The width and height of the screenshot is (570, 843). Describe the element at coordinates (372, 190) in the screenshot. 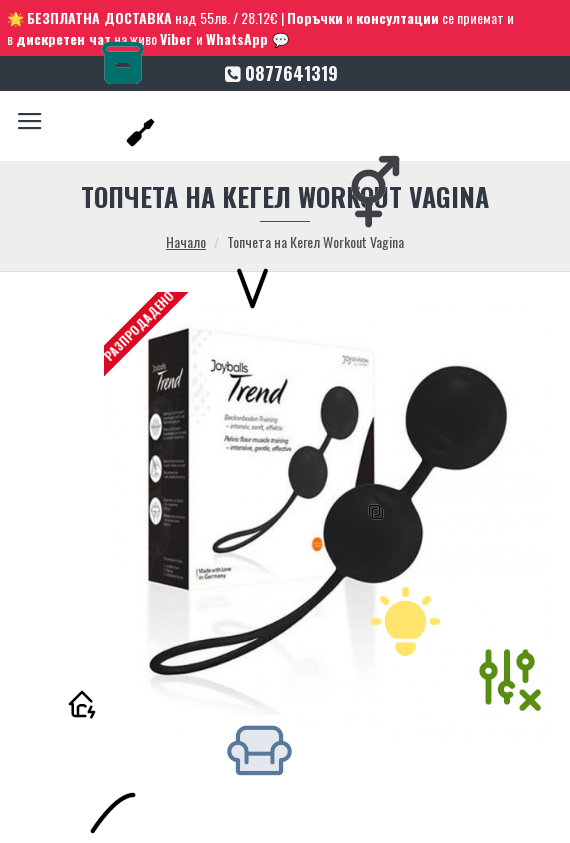

I see `select bigender identity option` at that location.